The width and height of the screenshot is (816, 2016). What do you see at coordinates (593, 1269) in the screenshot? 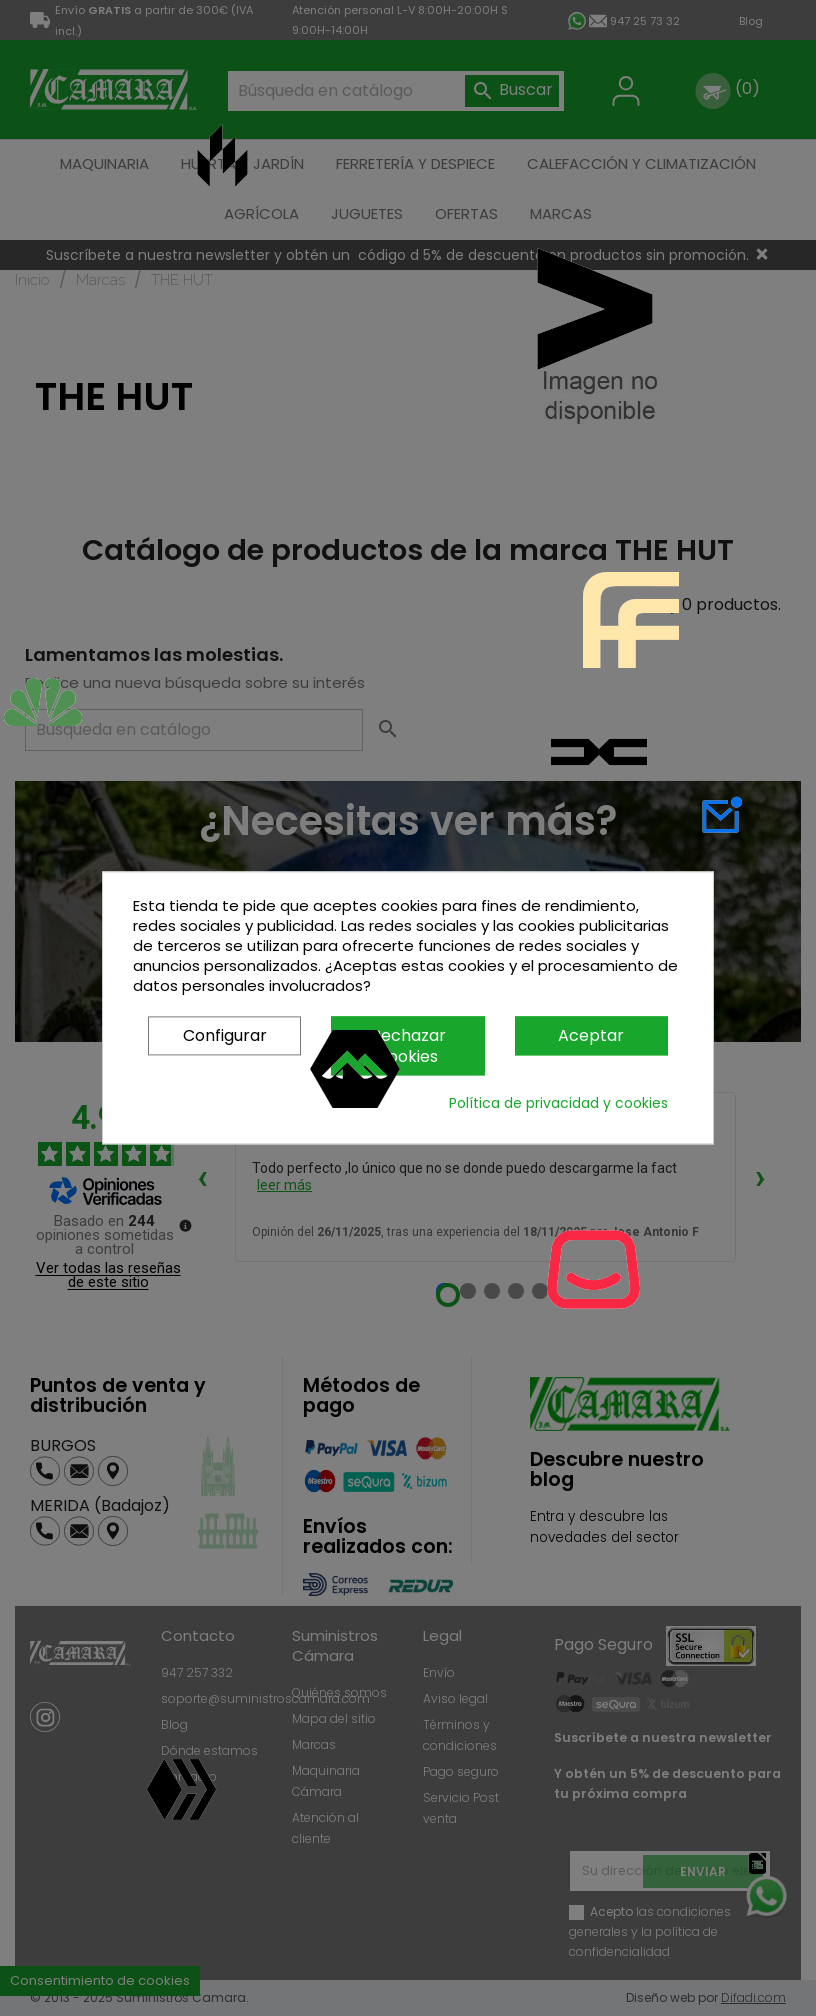
I see `open the Salla e-commerce platform` at bounding box center [593, 1269].